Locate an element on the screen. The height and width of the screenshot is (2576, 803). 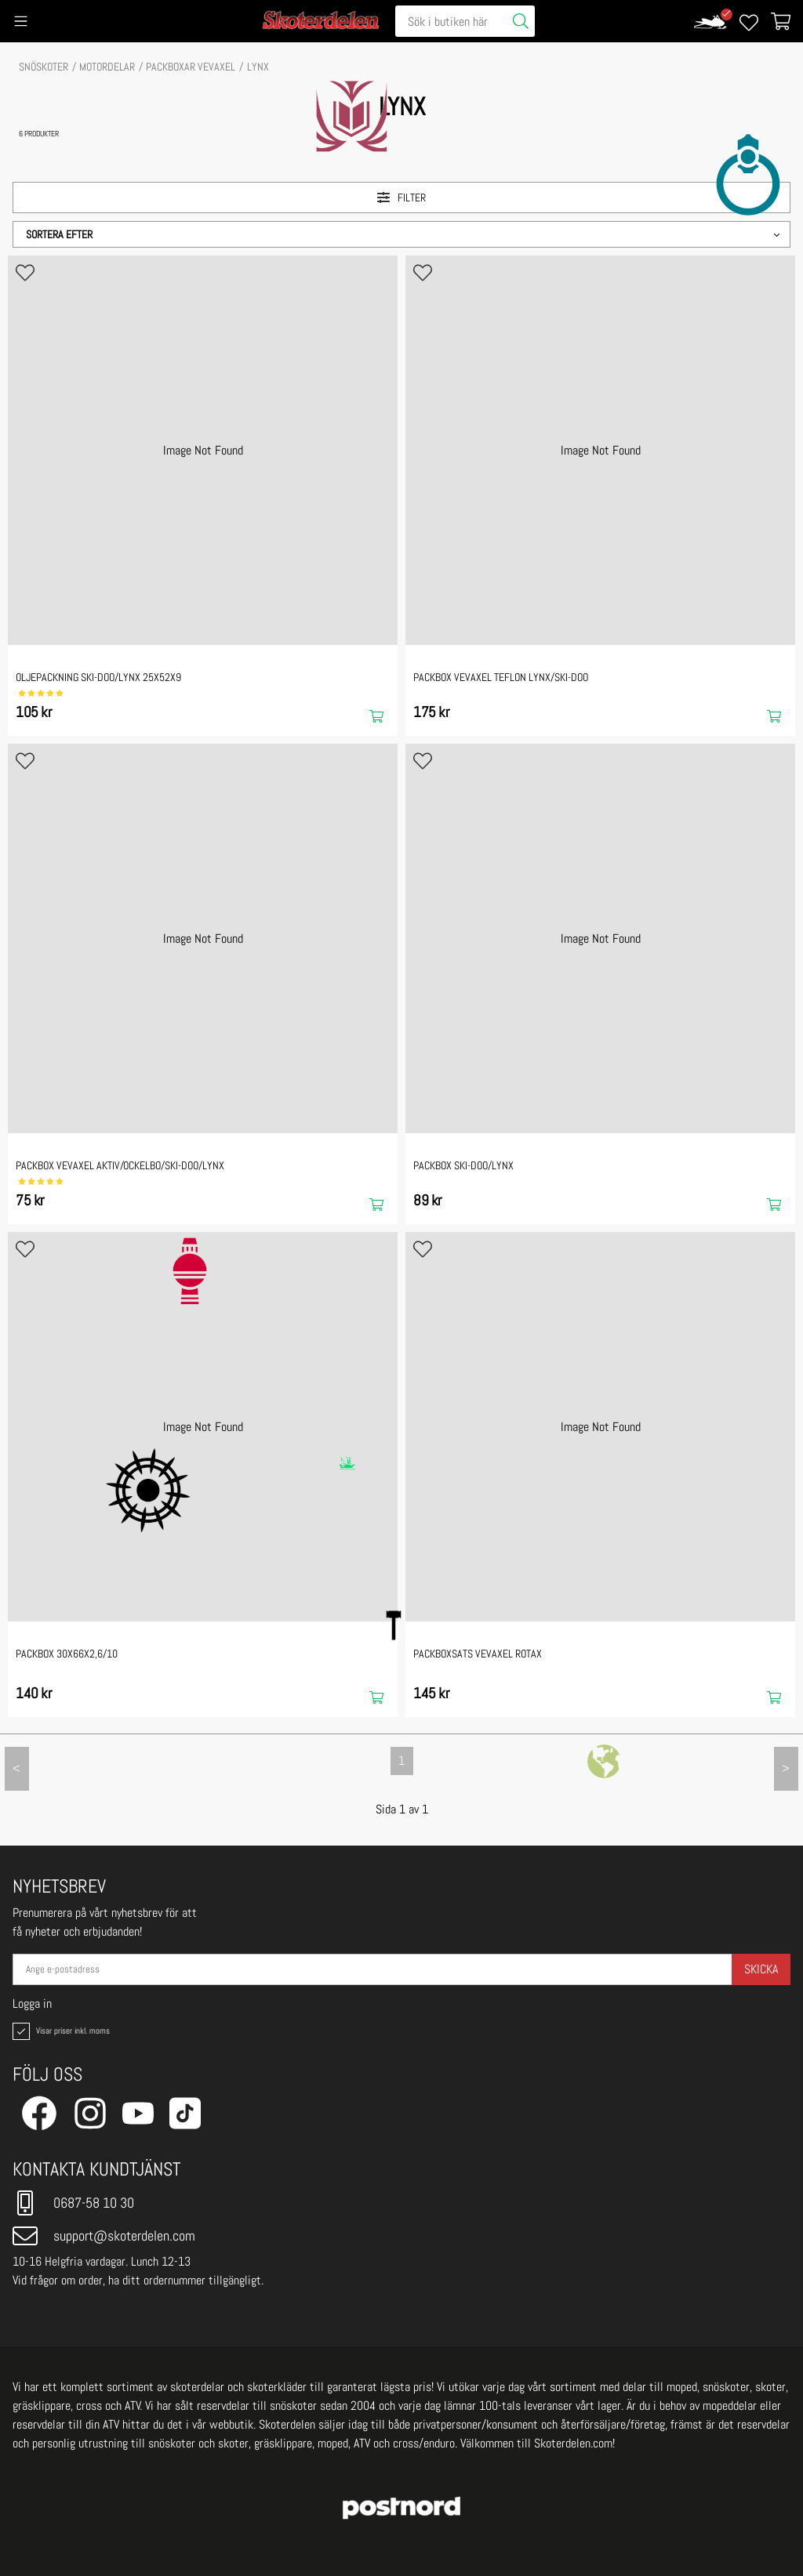
access broadcast or streaming settings is located at coordinates (190, 1270).